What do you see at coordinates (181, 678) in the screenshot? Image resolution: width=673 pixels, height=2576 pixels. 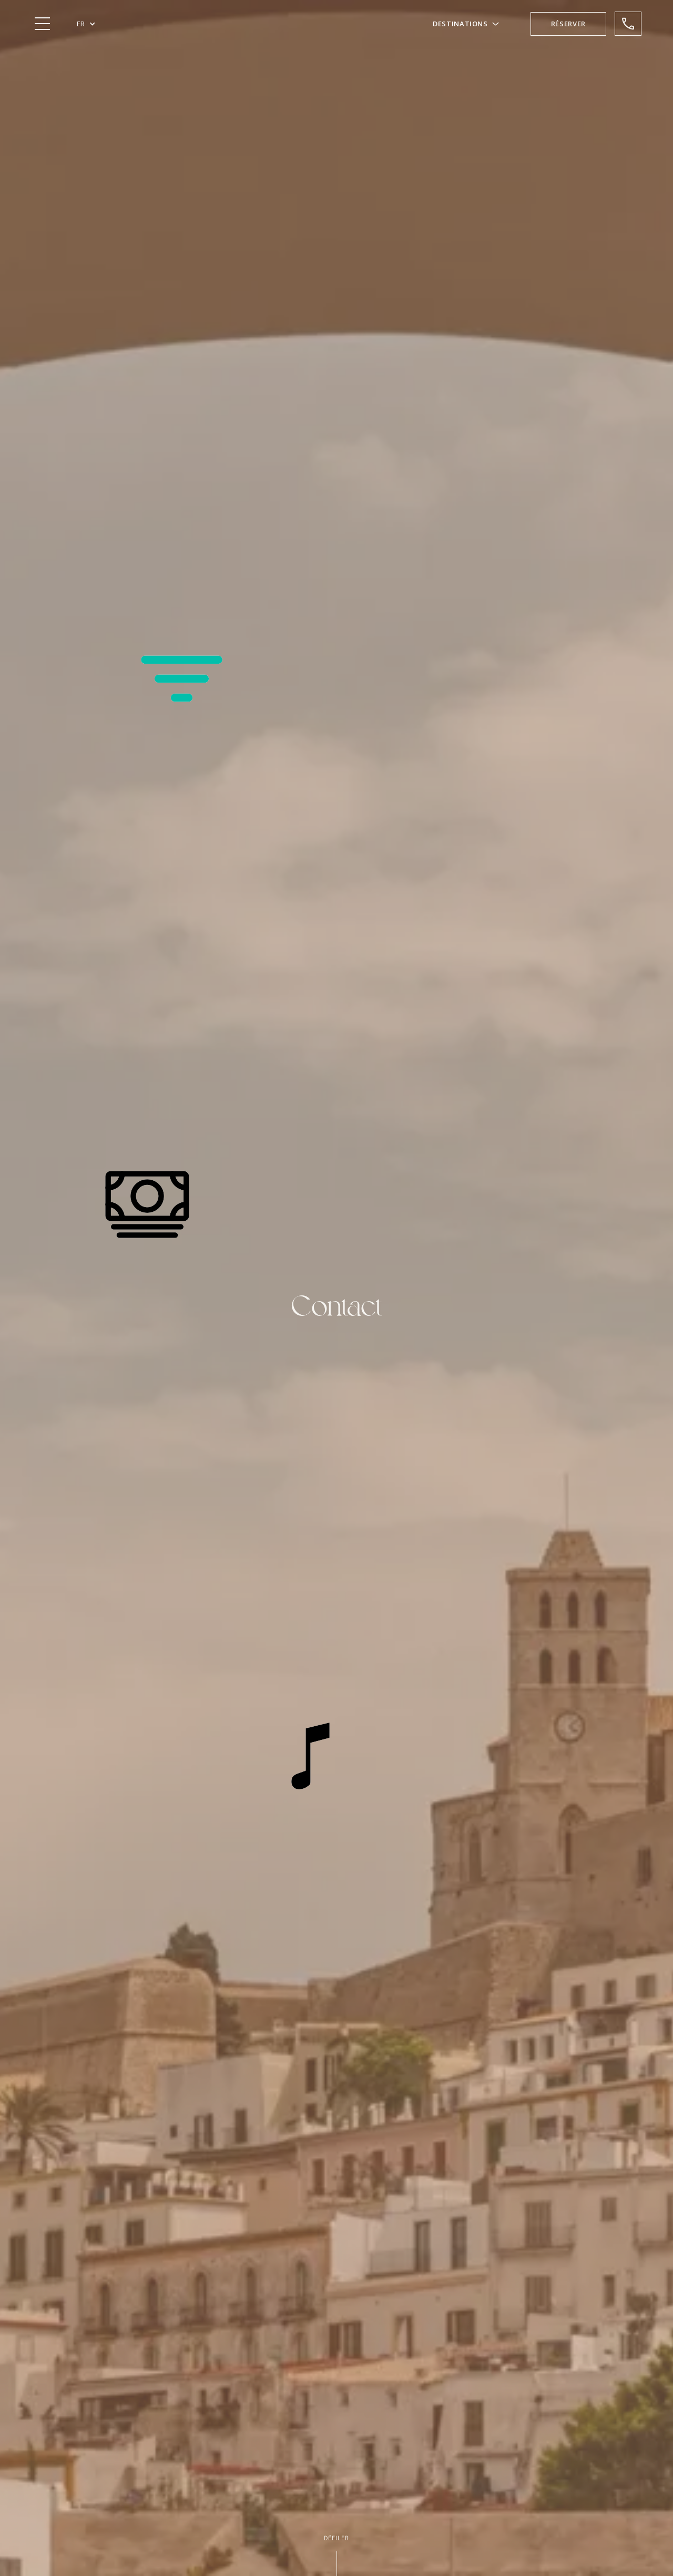 I see `filter or sort list items` at bounding box center [181, 678].